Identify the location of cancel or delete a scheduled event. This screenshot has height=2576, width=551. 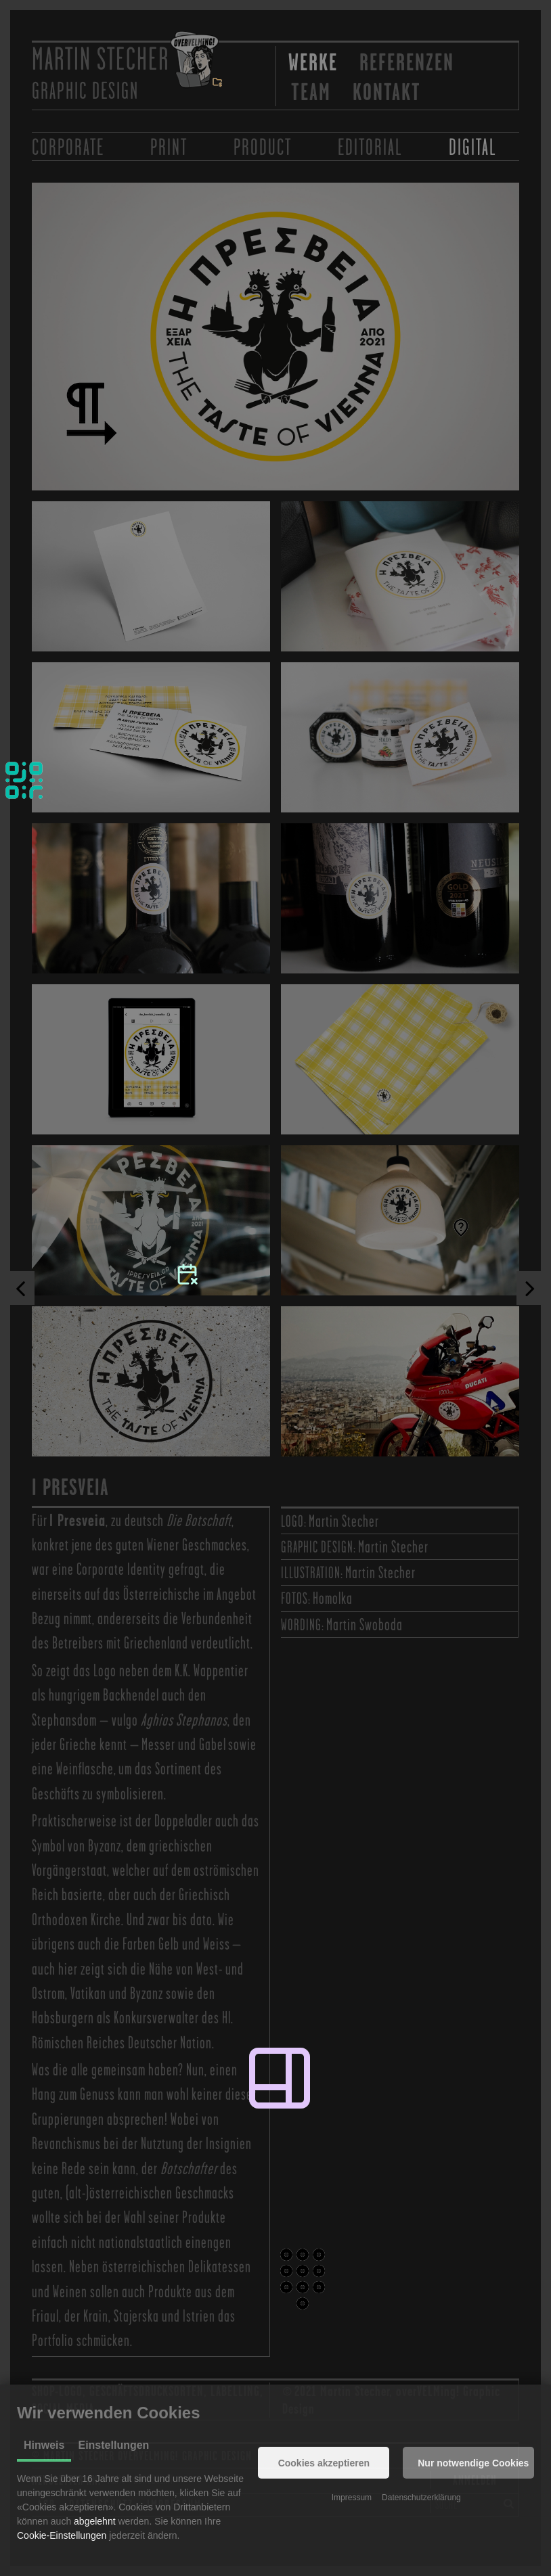
(187, 1274).